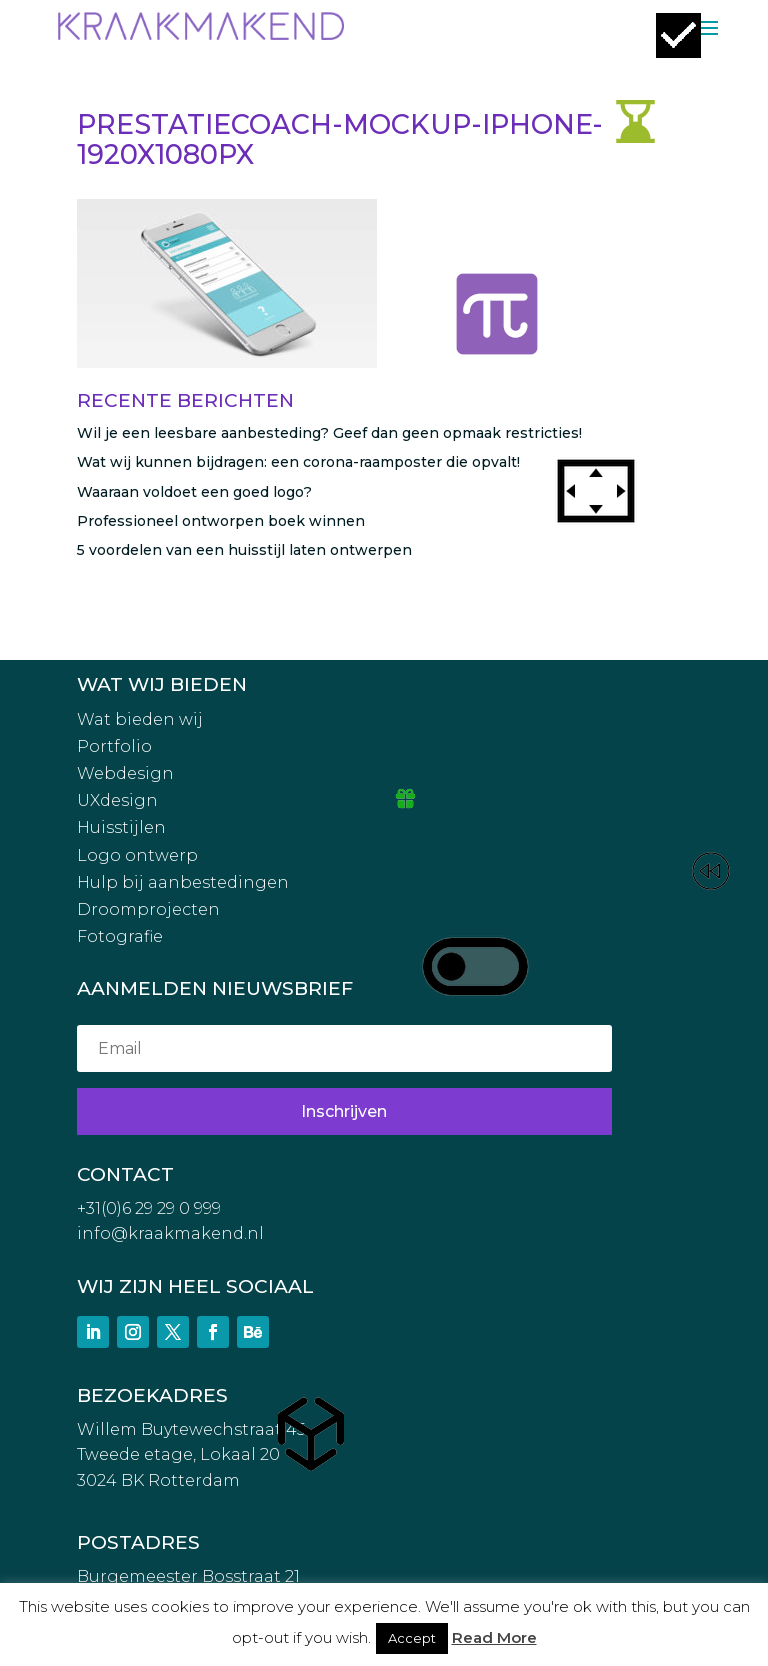 The height and width of the screenshot is (1666, 768). Describe the element at coordinates (678, 35) in the screenshot. I see `confirm or select an option` at that location.